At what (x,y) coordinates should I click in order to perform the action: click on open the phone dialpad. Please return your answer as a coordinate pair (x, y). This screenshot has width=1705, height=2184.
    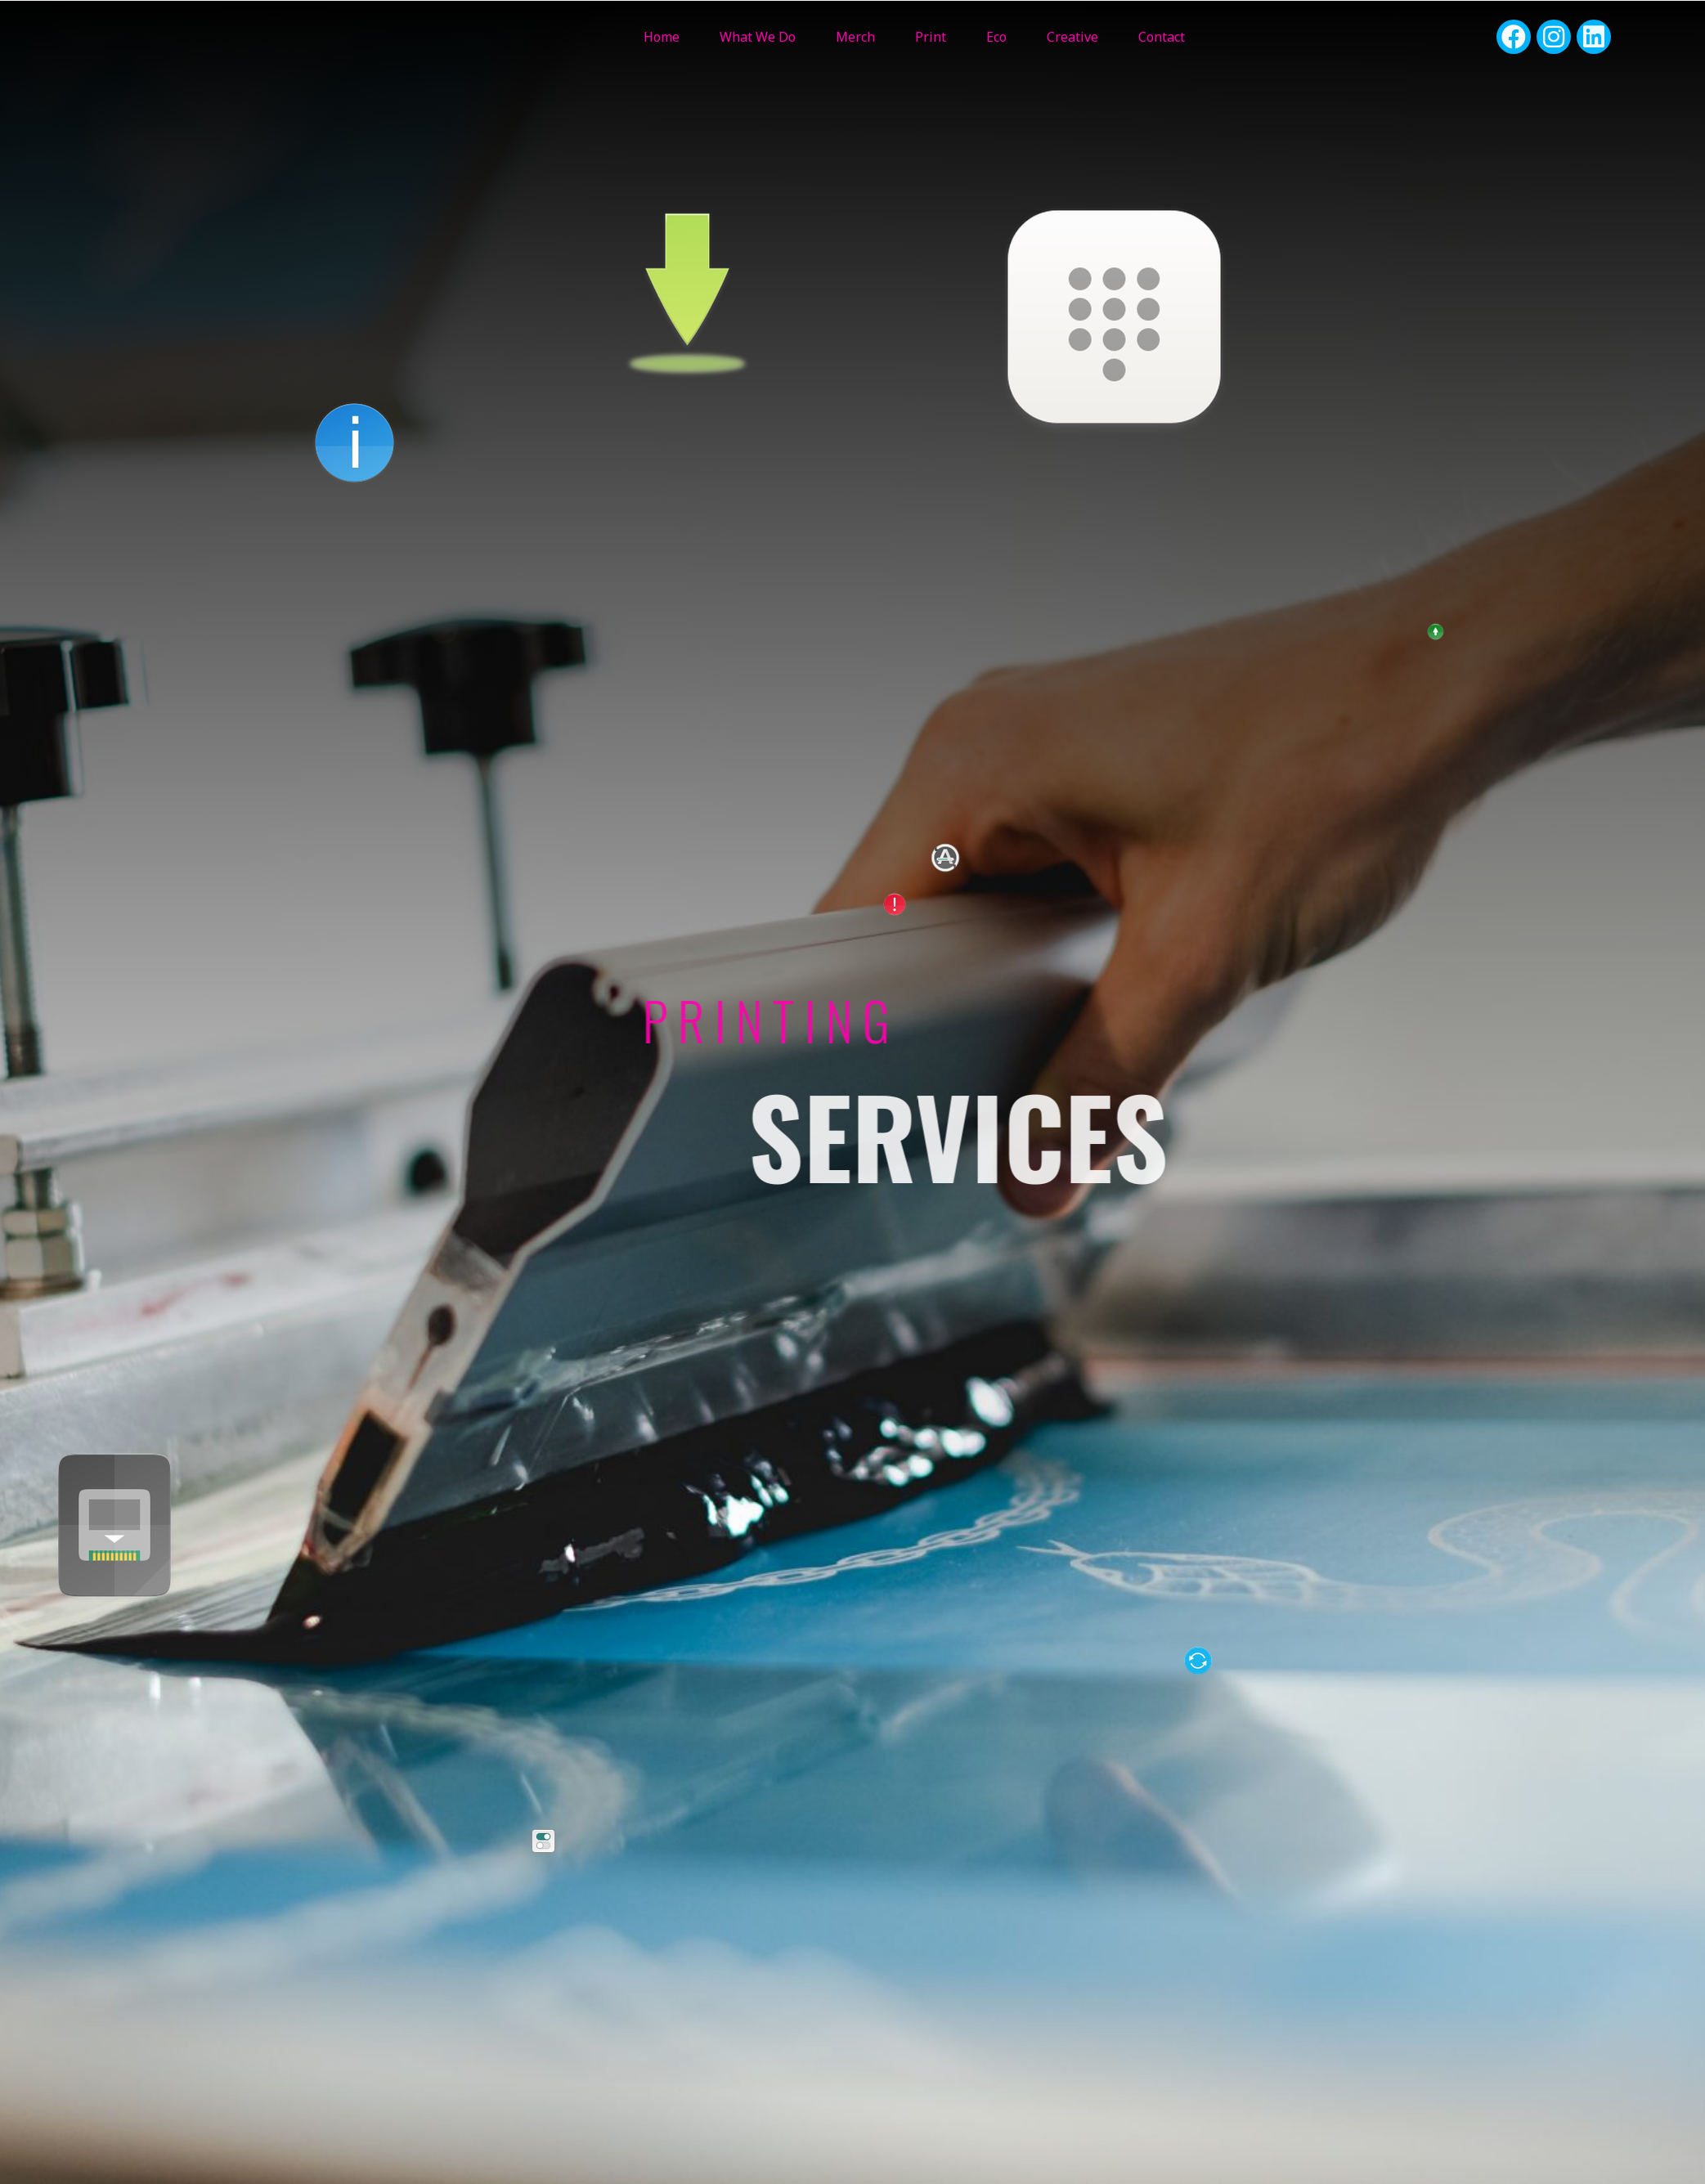
    Looking at the image, I should click on (1114, 316).